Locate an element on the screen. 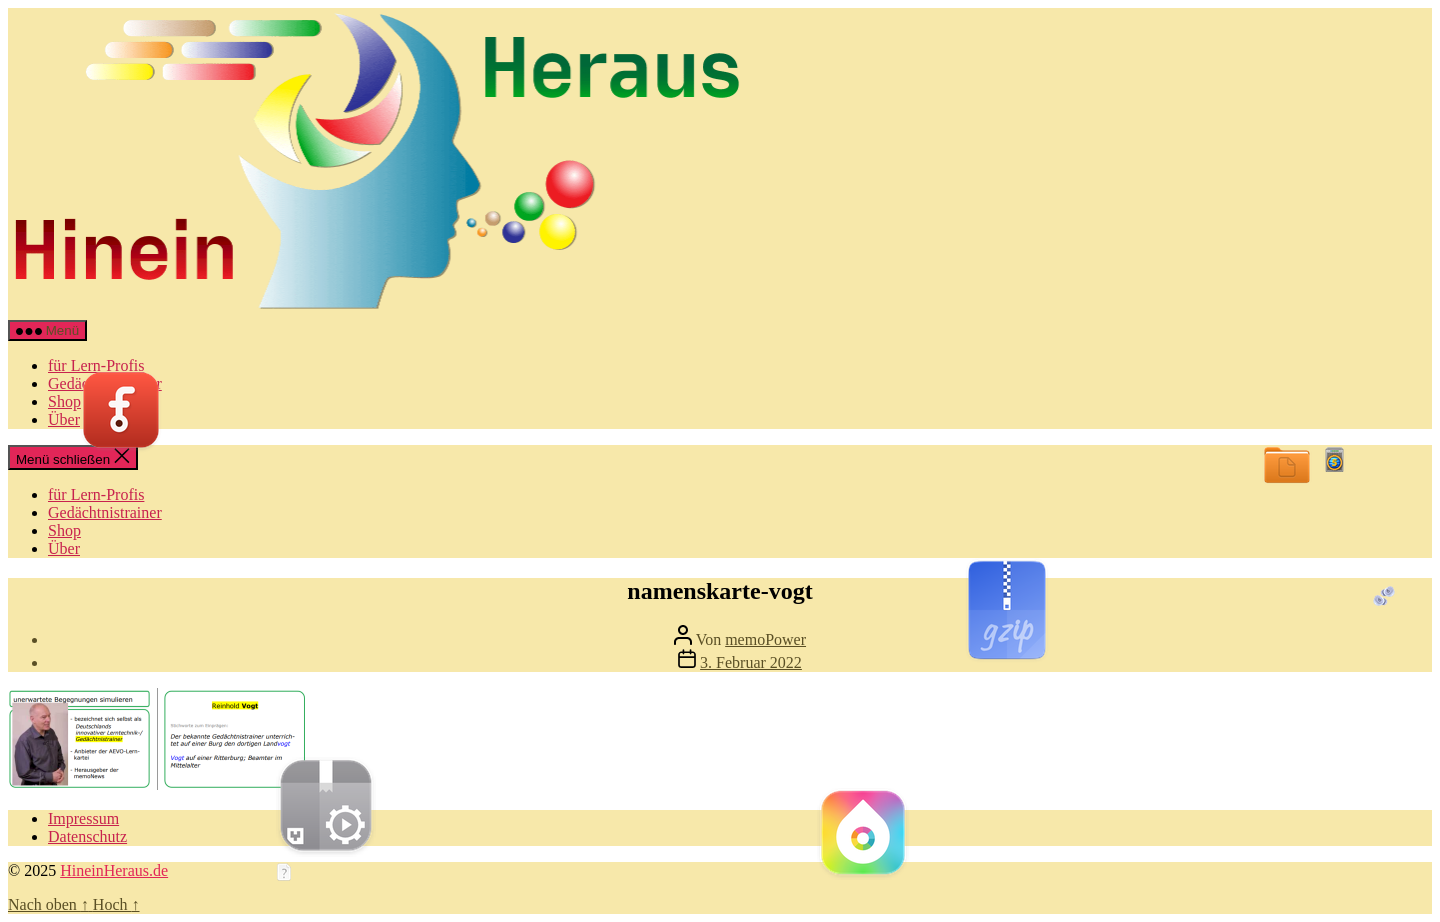  access YaST AutoYaST system configuration is located at coordinates (326, 807).